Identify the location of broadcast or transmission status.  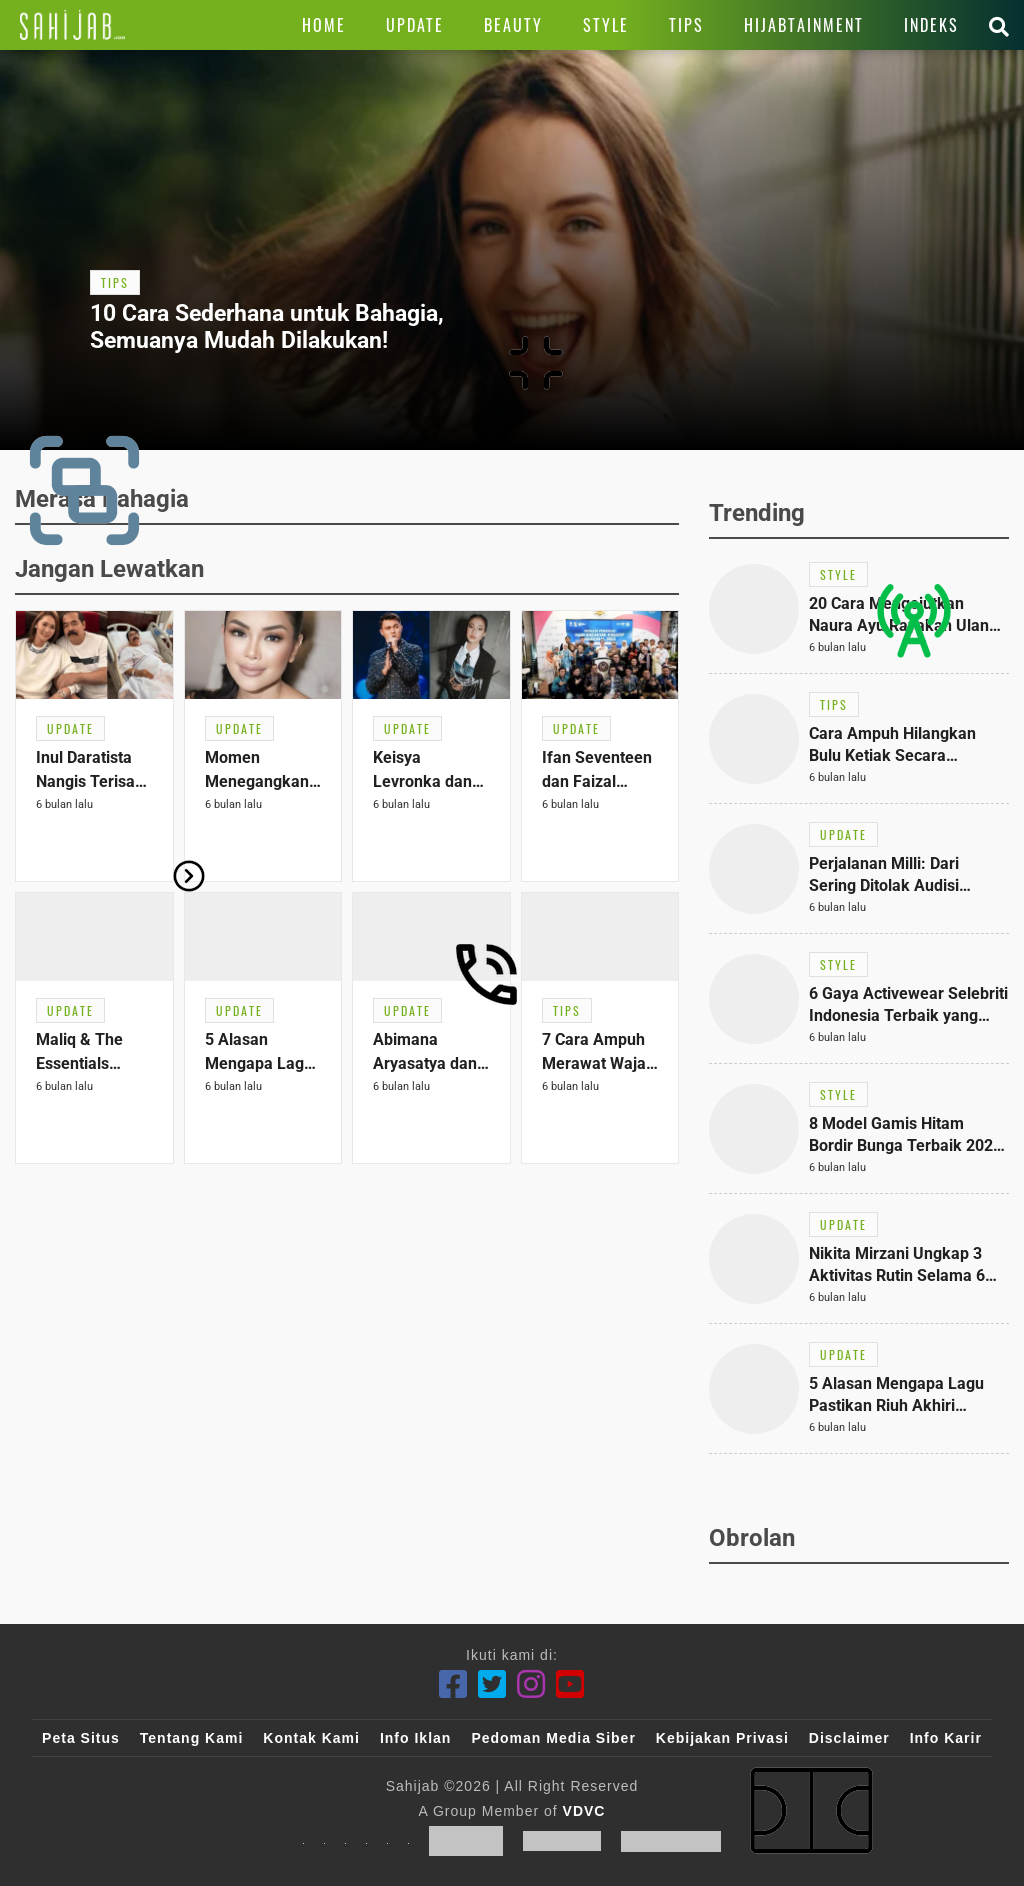
(914, 621).